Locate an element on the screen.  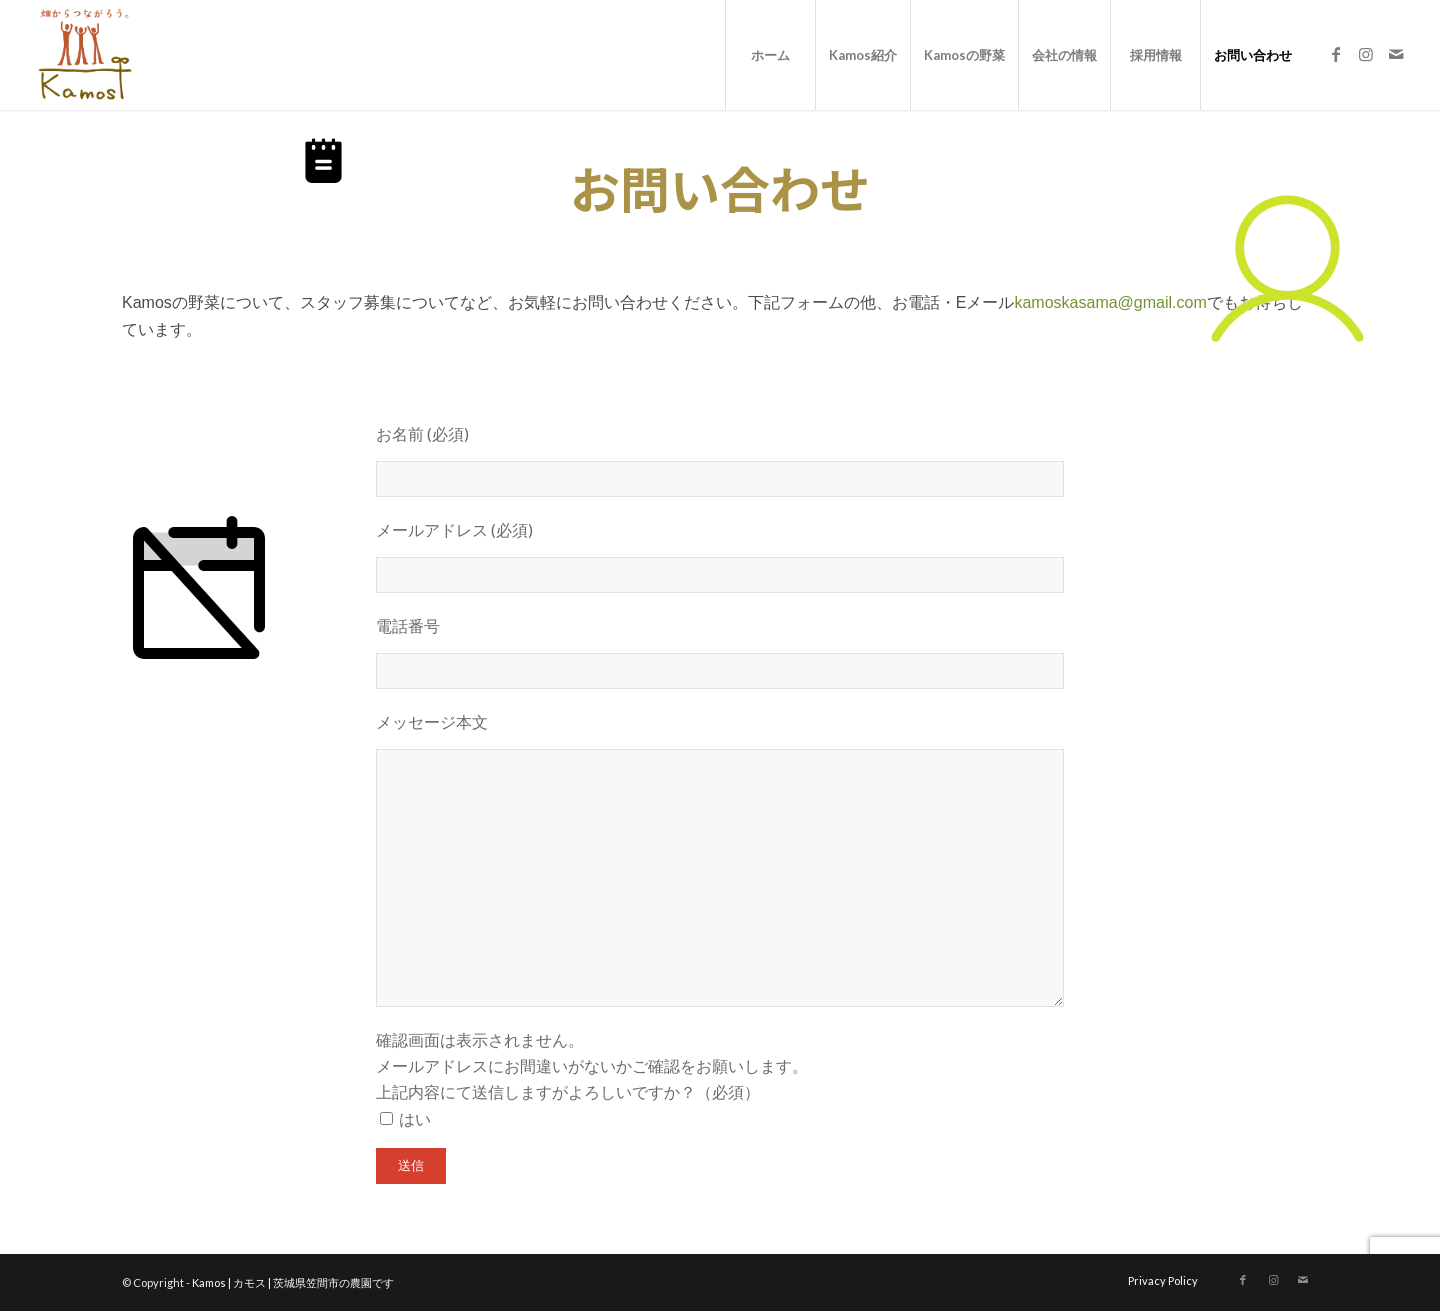
open notepad or notes application is located at coordinates (323, 161).